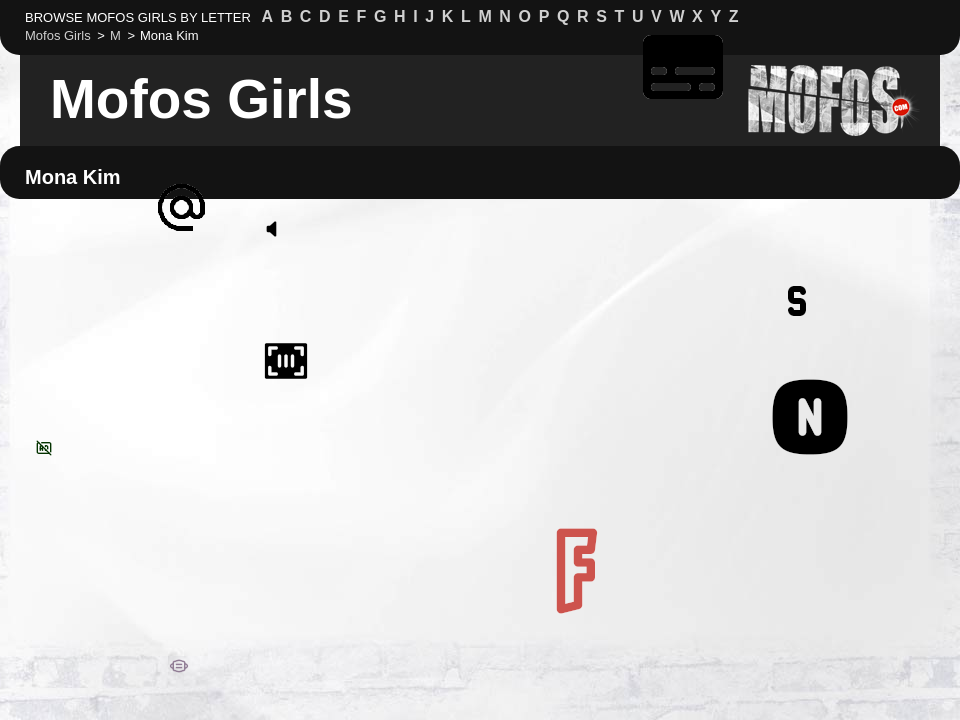 This screenshot has height=720, width=960. Describe the element at coordinates (797, 301) in the screenshot. I see `indicates small size option` at that location.